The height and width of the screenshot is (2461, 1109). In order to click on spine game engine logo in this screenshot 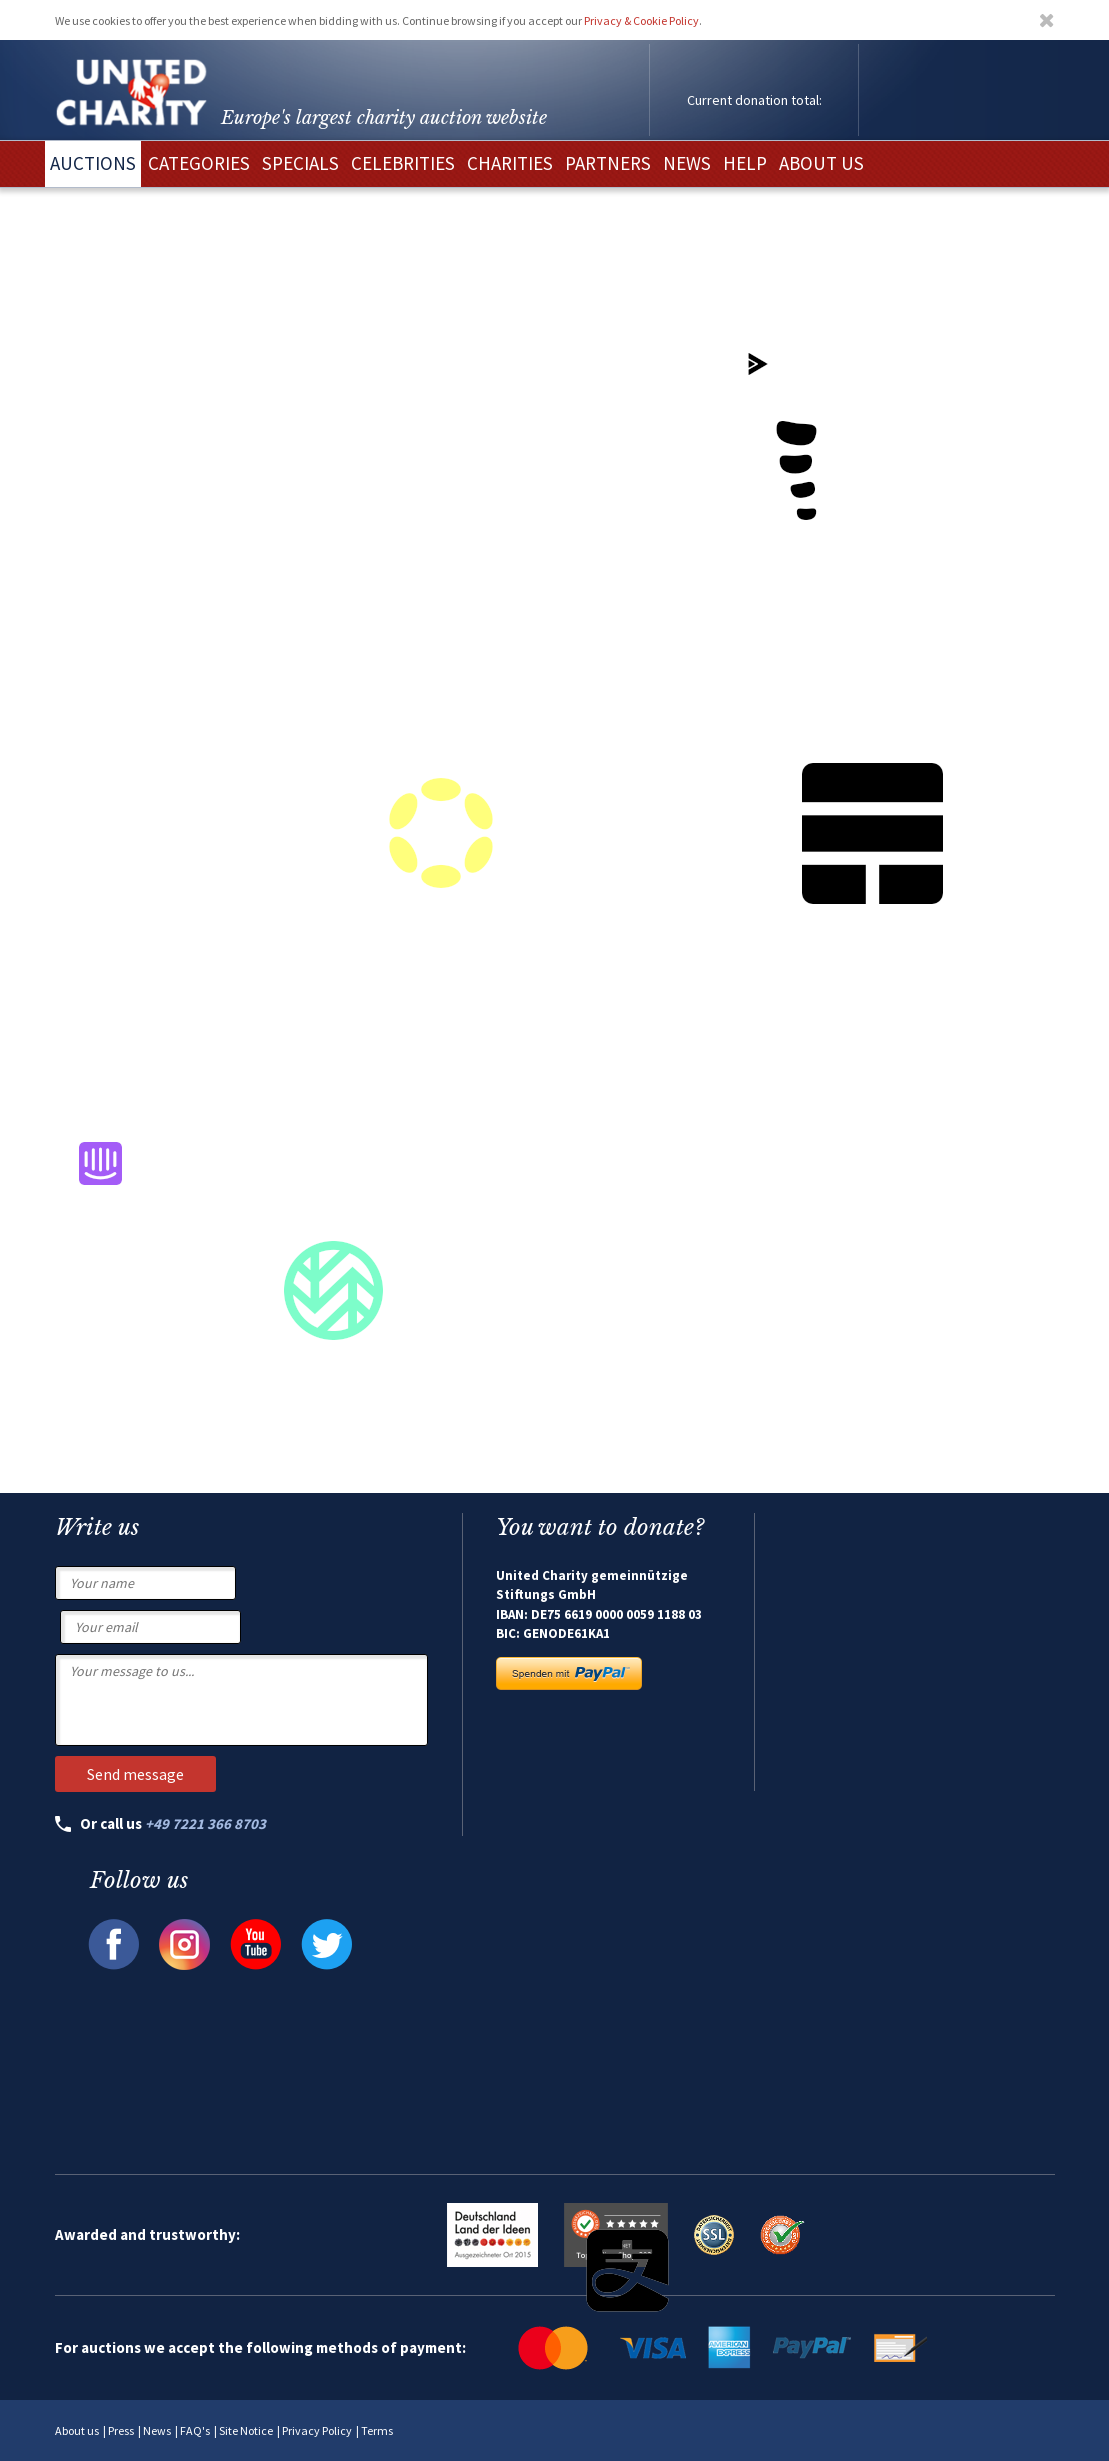, I will do `click(796, 470)`.